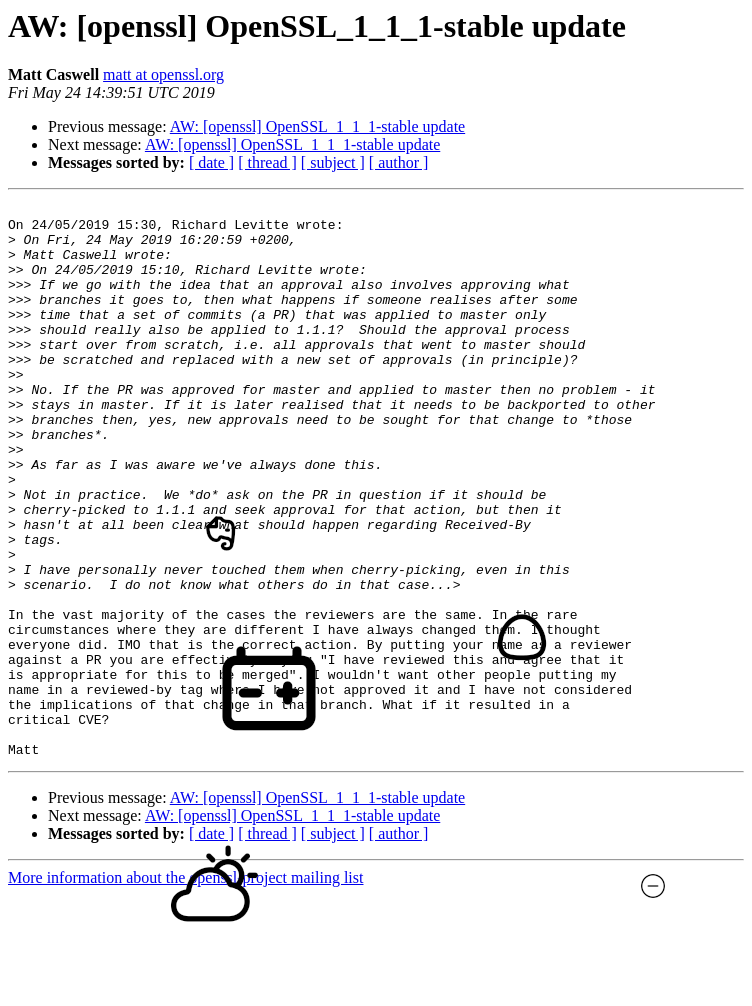  Describe the element at coordinates (214, 883) in the screenshot. I see `indicates partly cloudy weather conditions` at that location.